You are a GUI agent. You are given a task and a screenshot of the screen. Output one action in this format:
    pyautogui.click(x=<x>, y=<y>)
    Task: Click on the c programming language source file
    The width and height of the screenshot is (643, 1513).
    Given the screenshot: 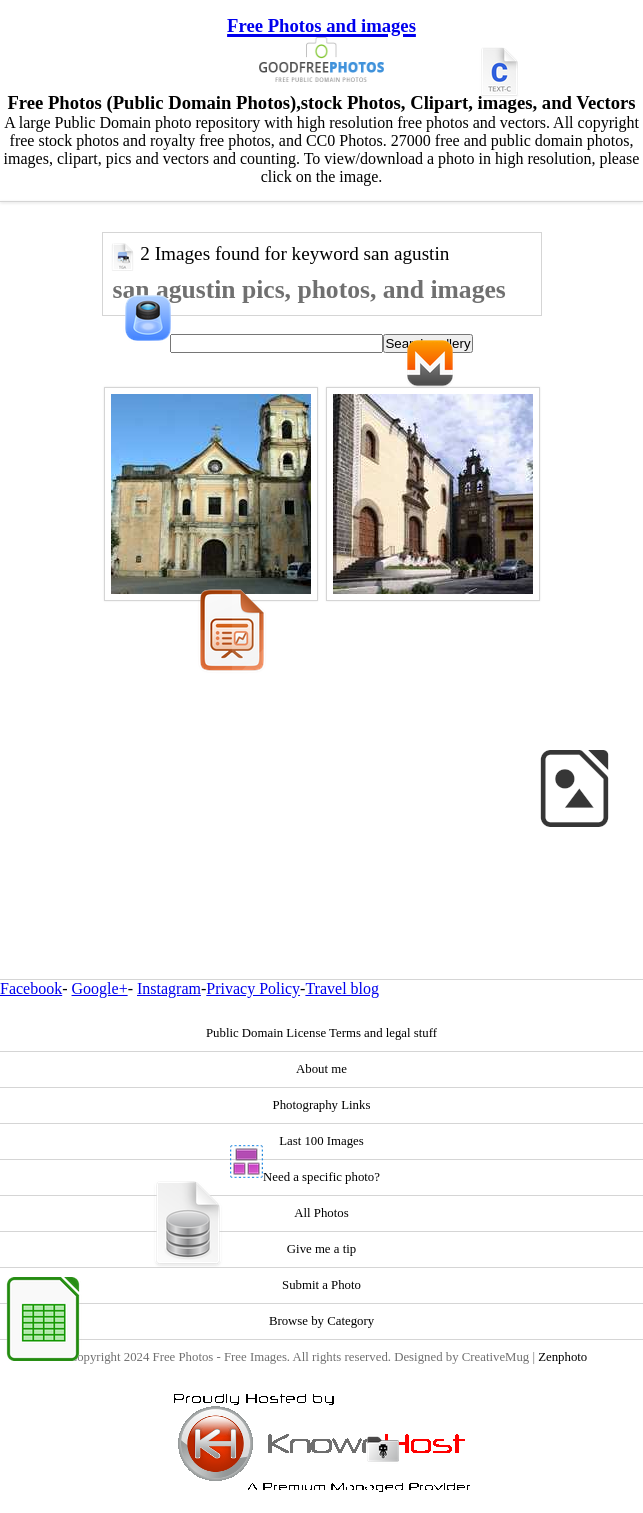 What is the action you would take?
    pyautogui.click(x=499, y=72)
    